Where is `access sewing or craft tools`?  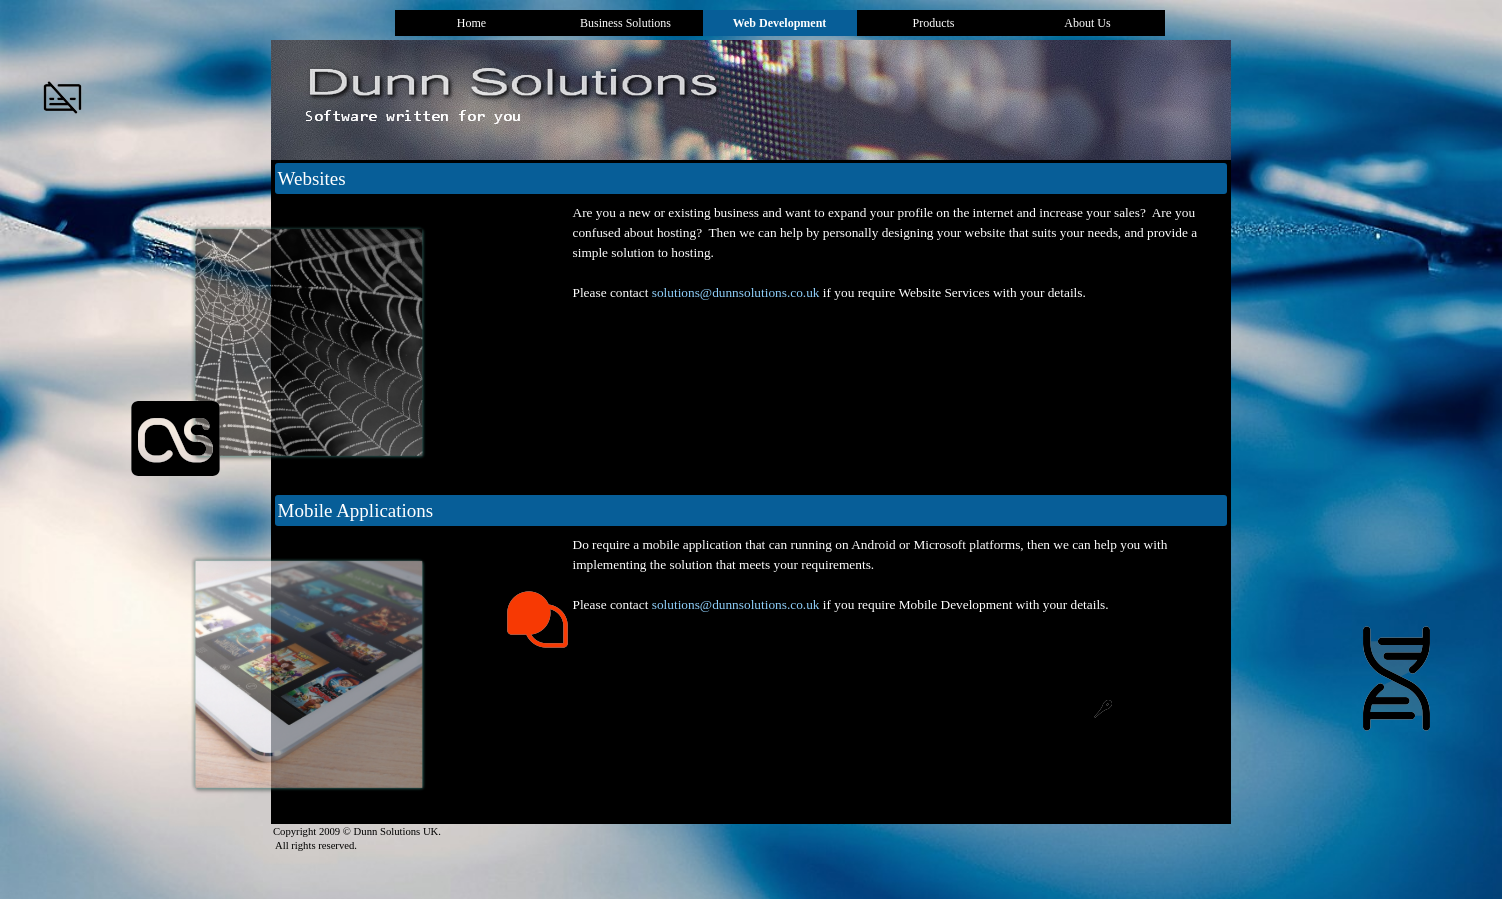
access sewing or craft tools is located at coordinates (1103, 709).